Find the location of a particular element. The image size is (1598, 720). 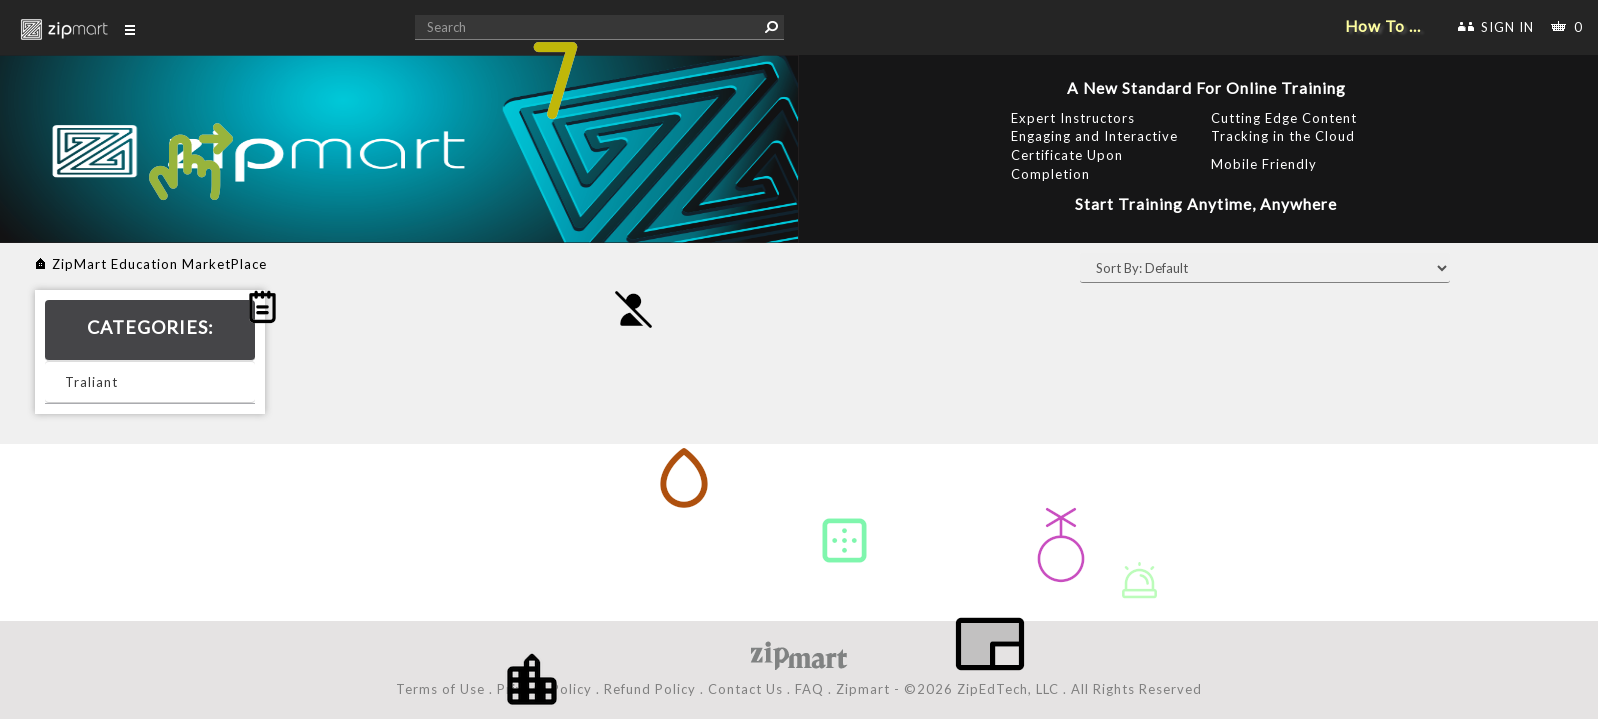

indicates water or liquid-related settings is located at coordinates (684, 480).